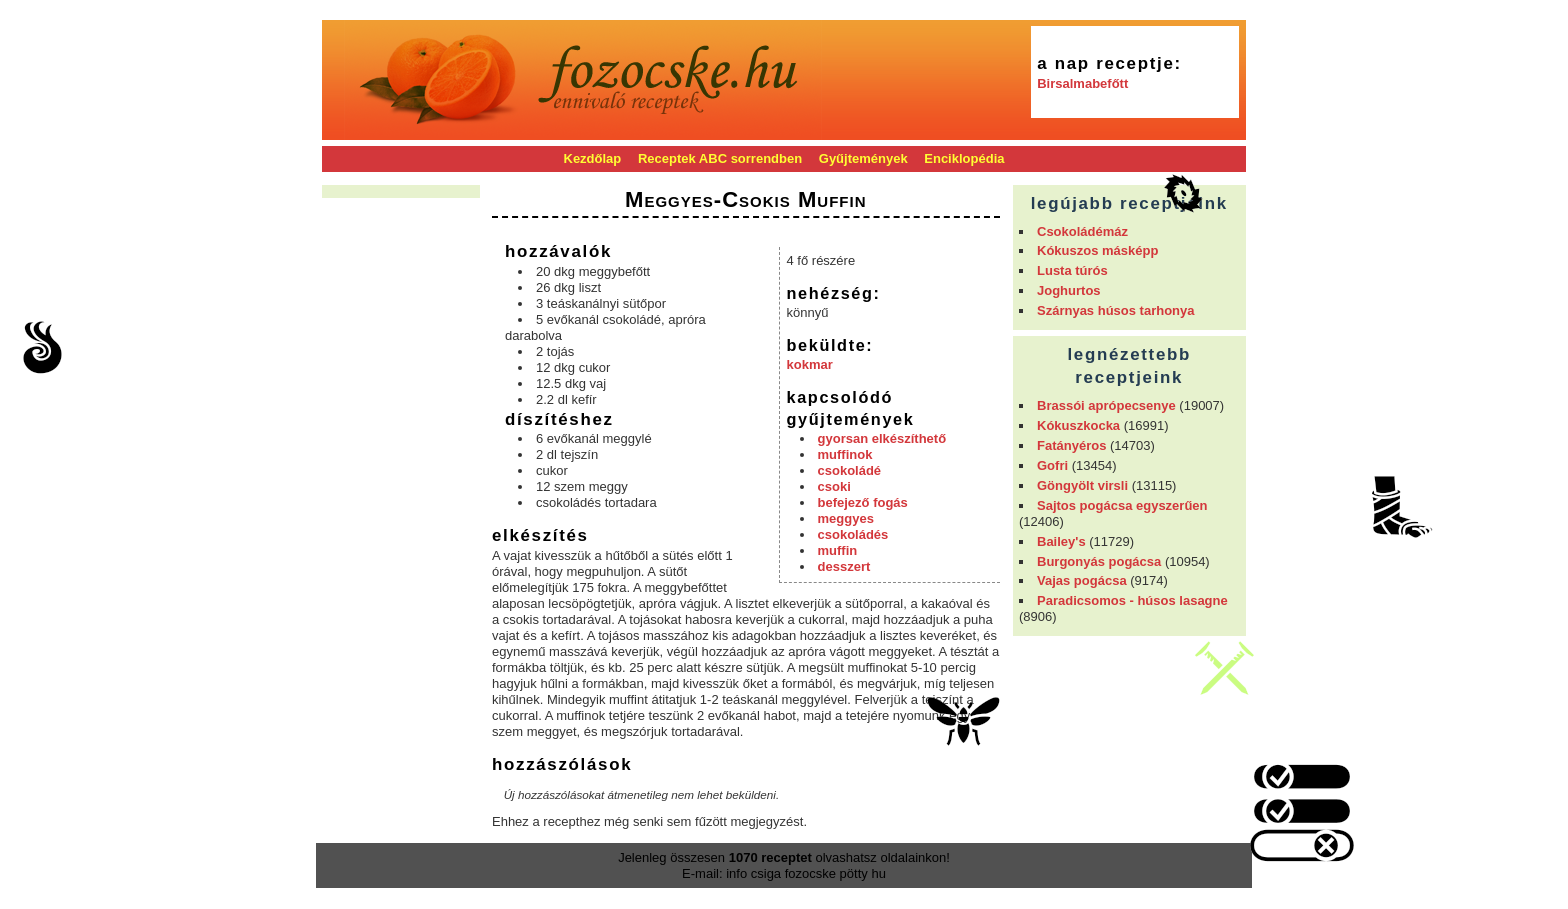  Describe the element at coordinates (1224, 667) in the screenshot. I see `crafting or construction materials in a game inventory` at that location.